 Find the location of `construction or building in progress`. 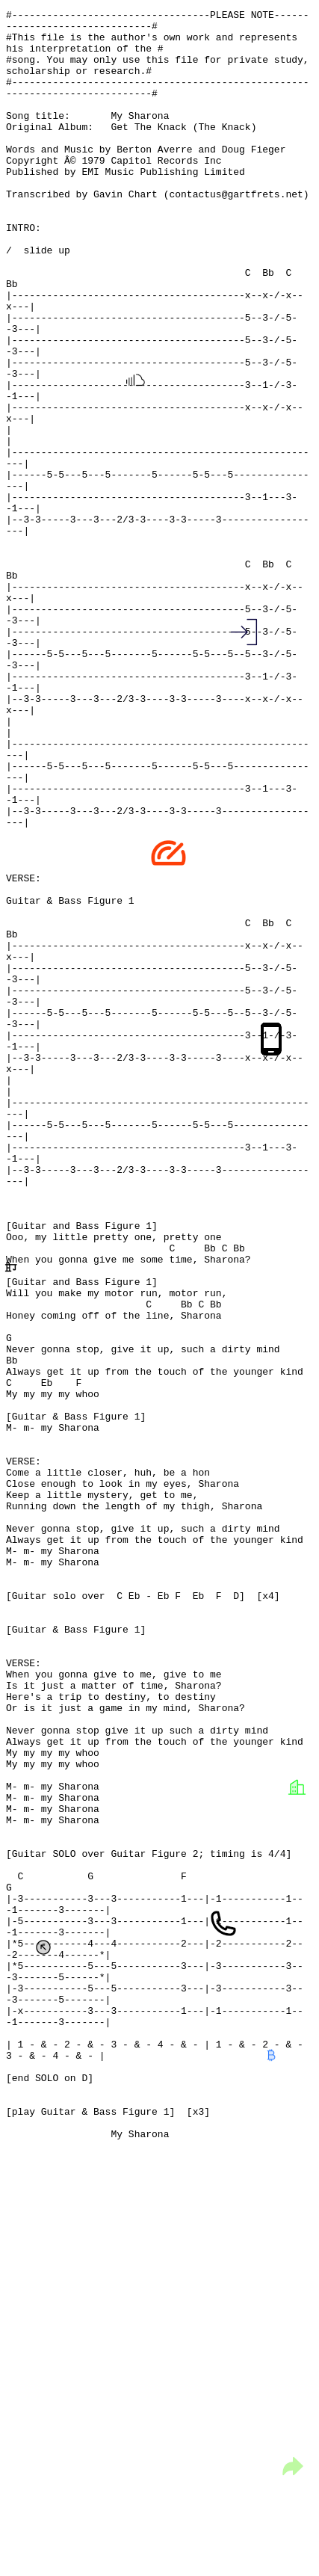

construction or building in progress is located at coordinates (10, 1266).